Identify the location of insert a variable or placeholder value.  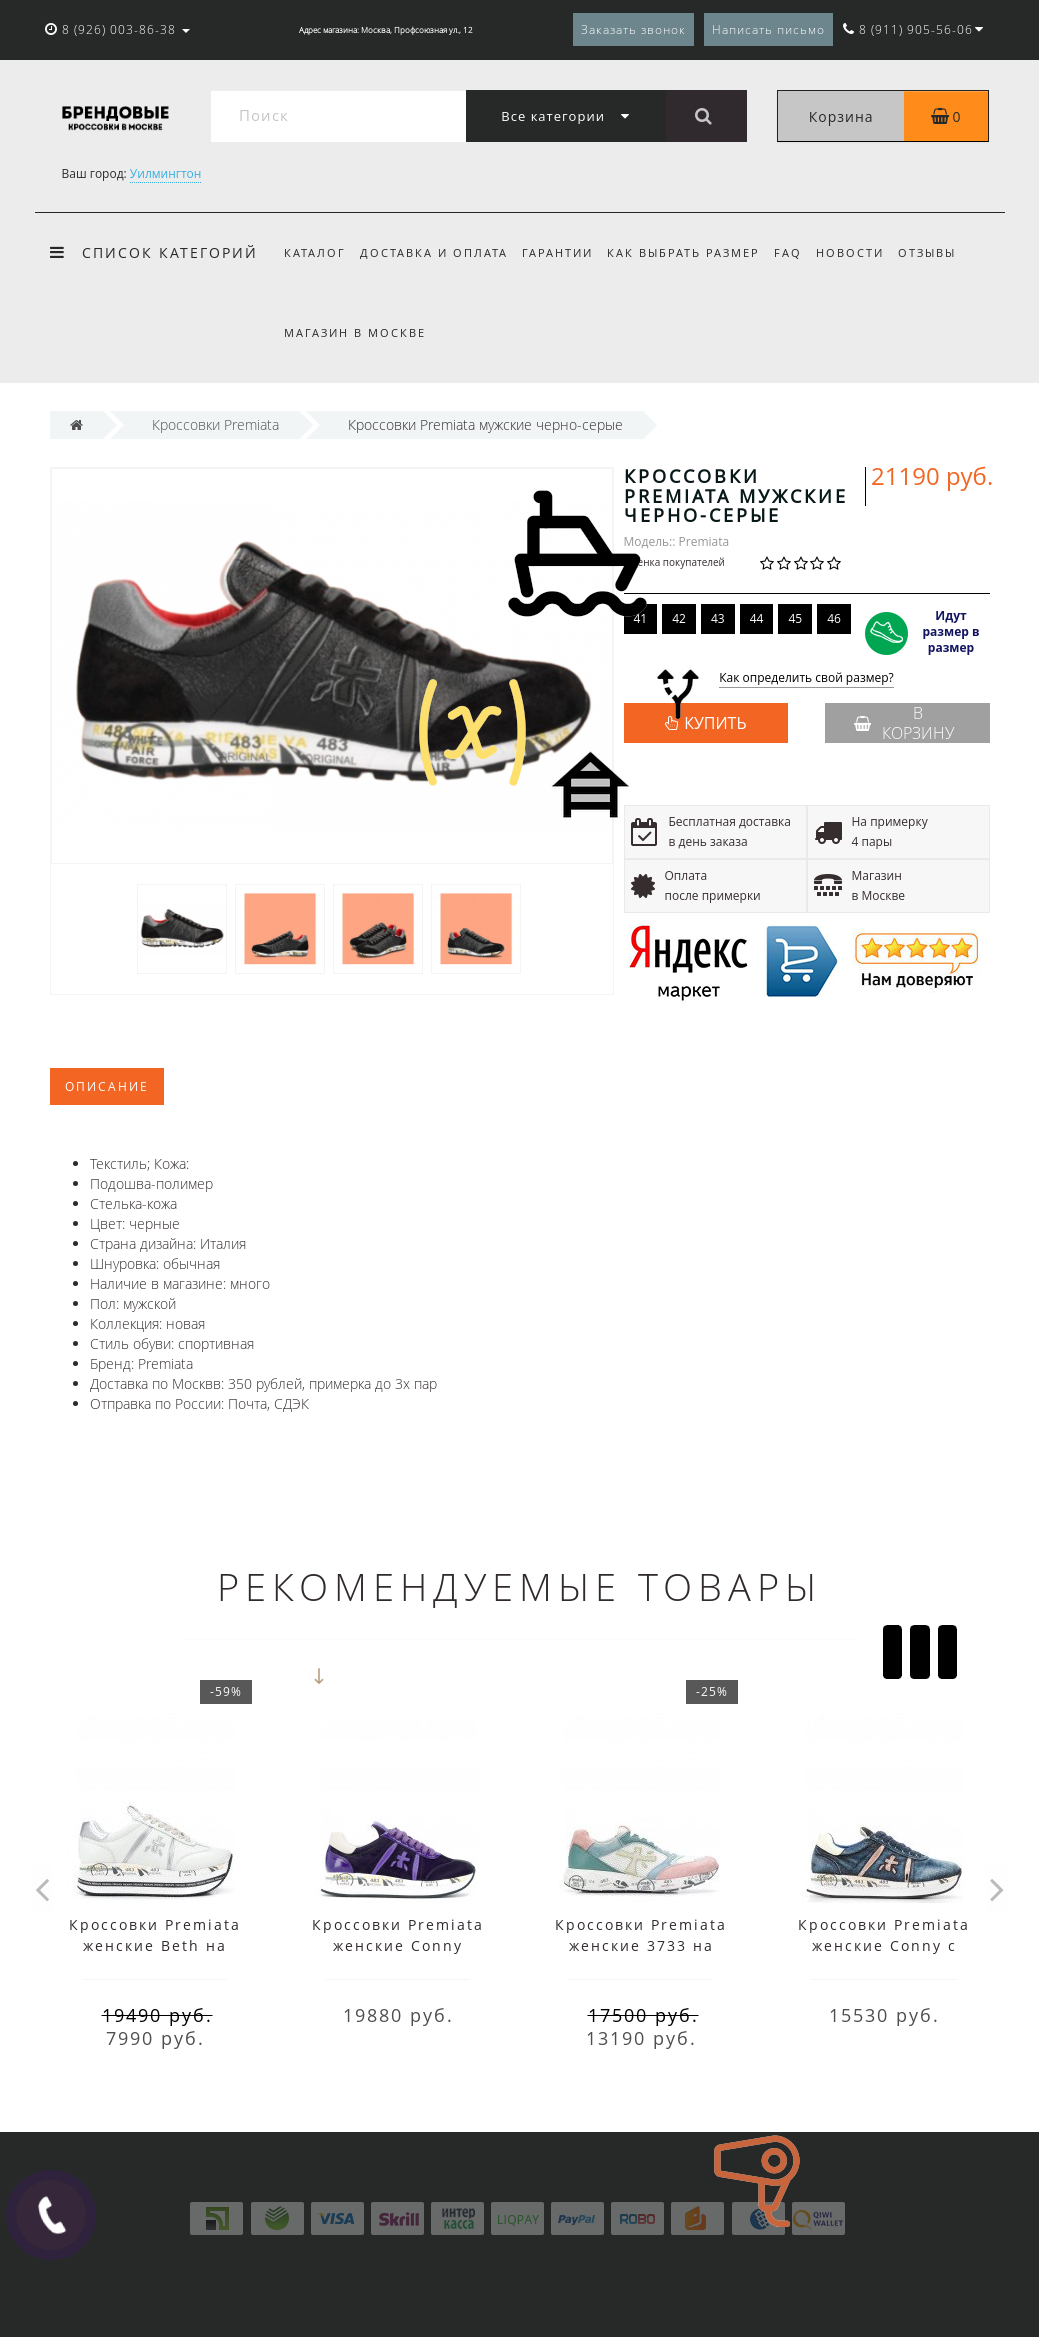
(472, 732).